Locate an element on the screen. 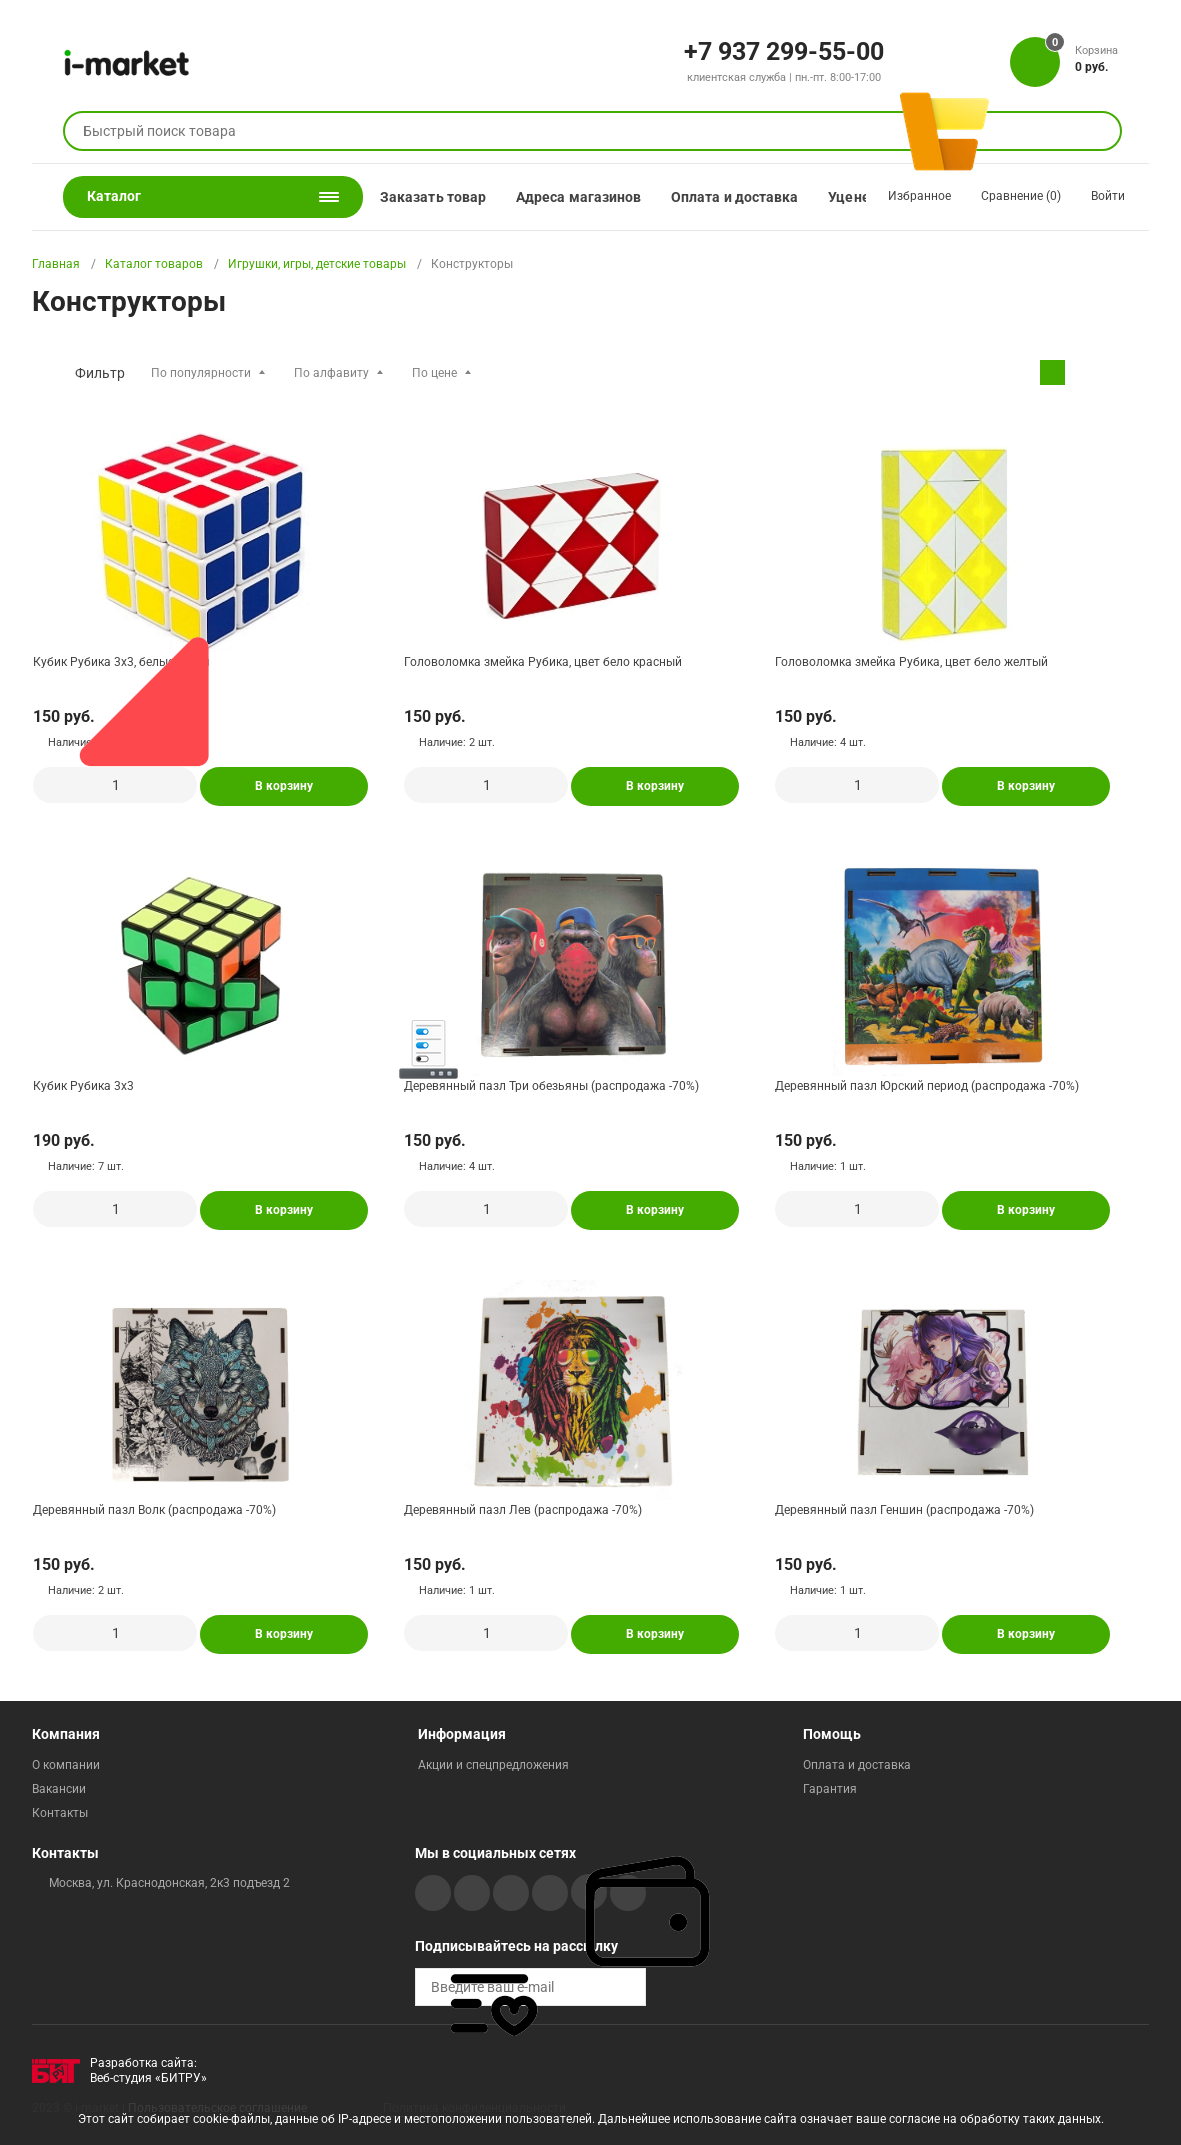 This screenshot has width=1181, height=2145. access settings or preferences is located at coordinates (428, 1049).